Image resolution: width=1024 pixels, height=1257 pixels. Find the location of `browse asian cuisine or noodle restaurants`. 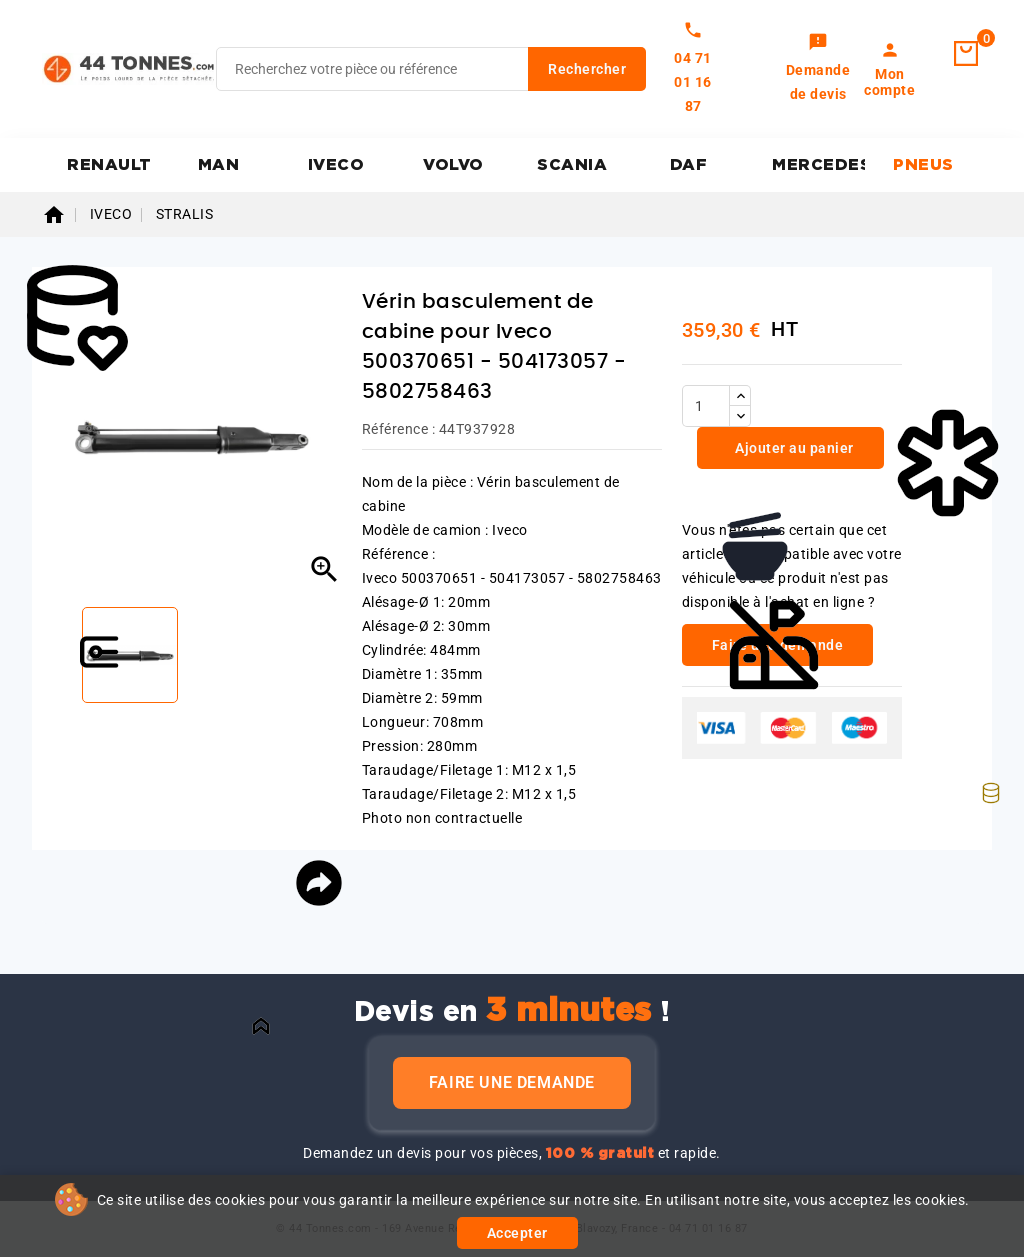

browse asian cuisine or noodle restaurants is located at coordinates (755, 548).